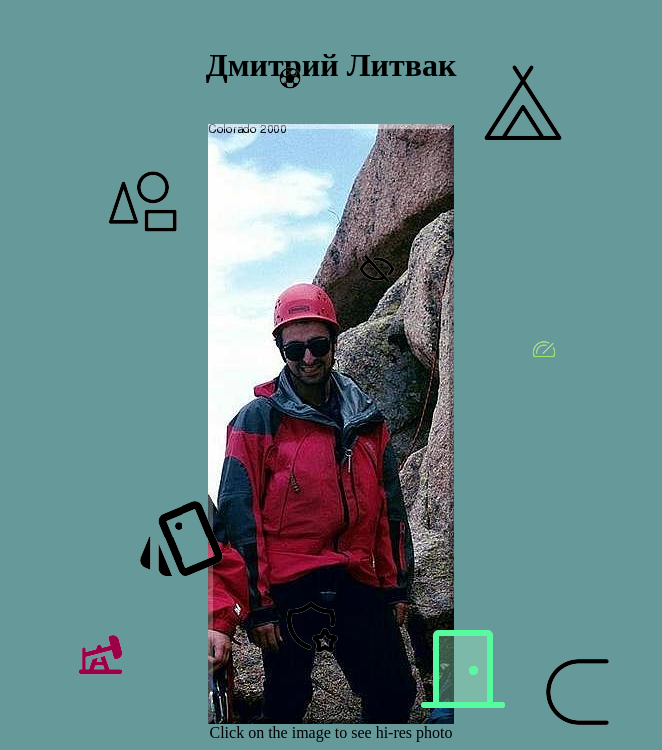  What do you see at coordinates (311, 626) in the screenshot?
I see `premium security or protection status` at bounding box center [311, 626].